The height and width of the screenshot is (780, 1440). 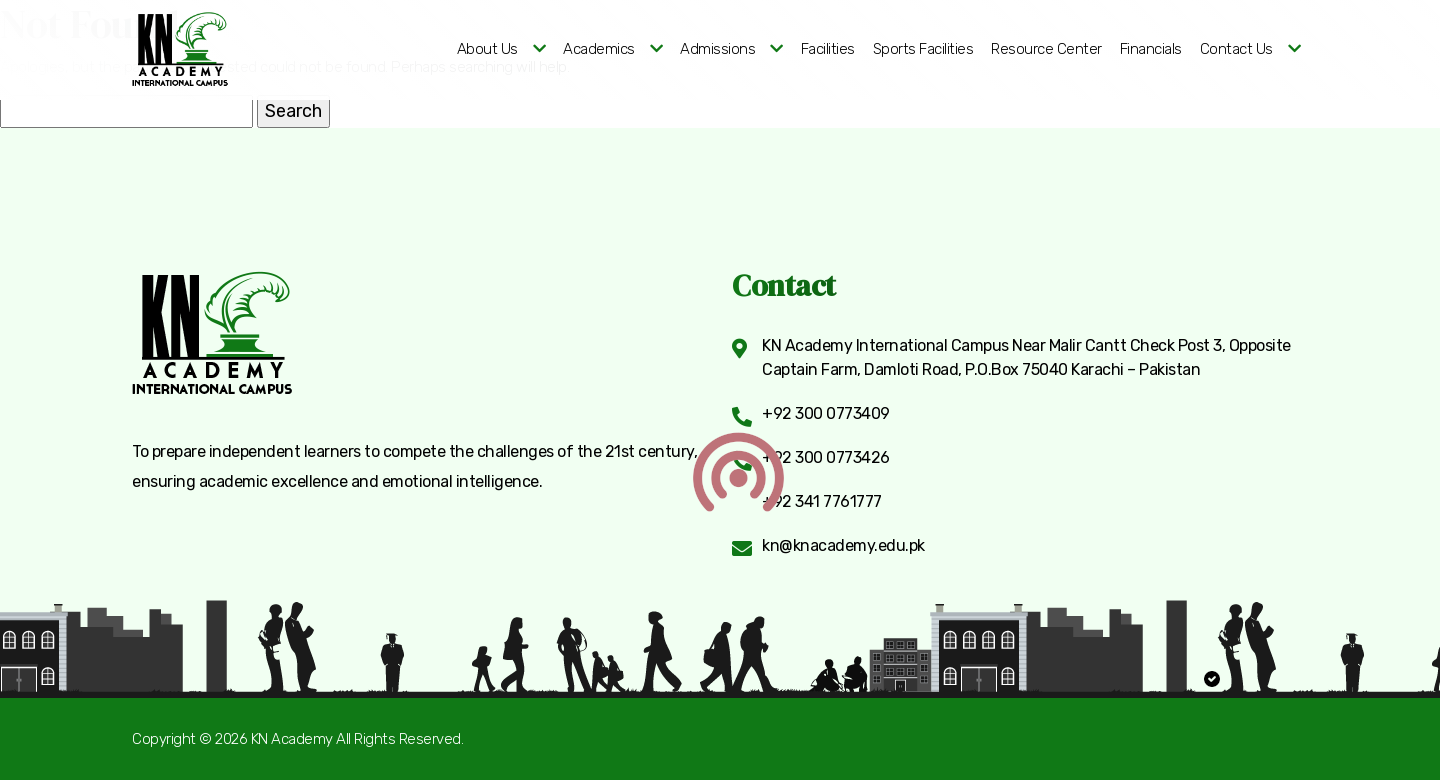 I want to click on indicates a closed issue in the activity feed, so click(x=1212, y=679).